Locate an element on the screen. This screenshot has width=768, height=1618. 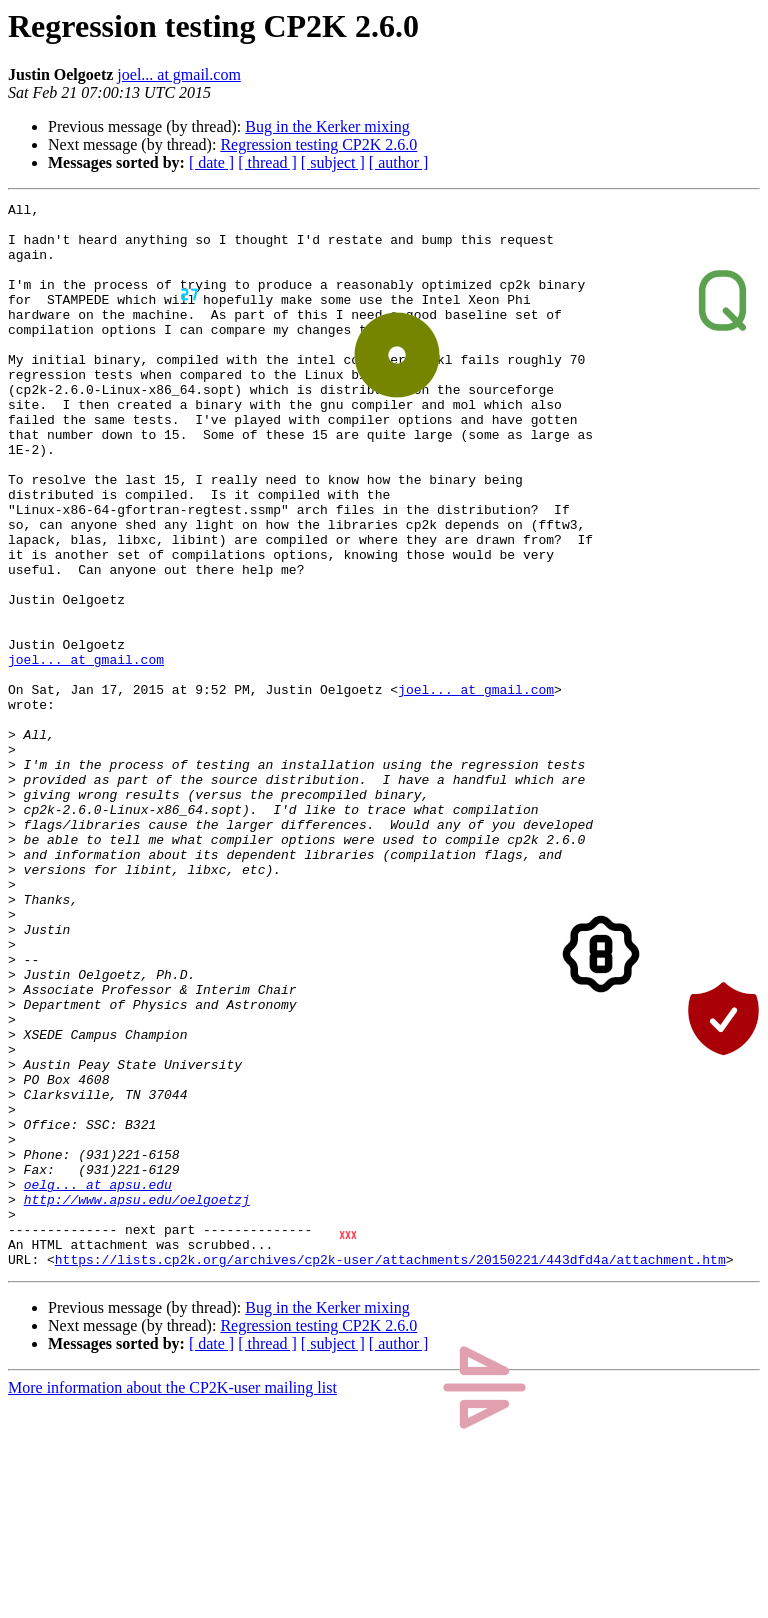
represents the letter Q in alphabetical navigation is located at coordinates (722, 300).